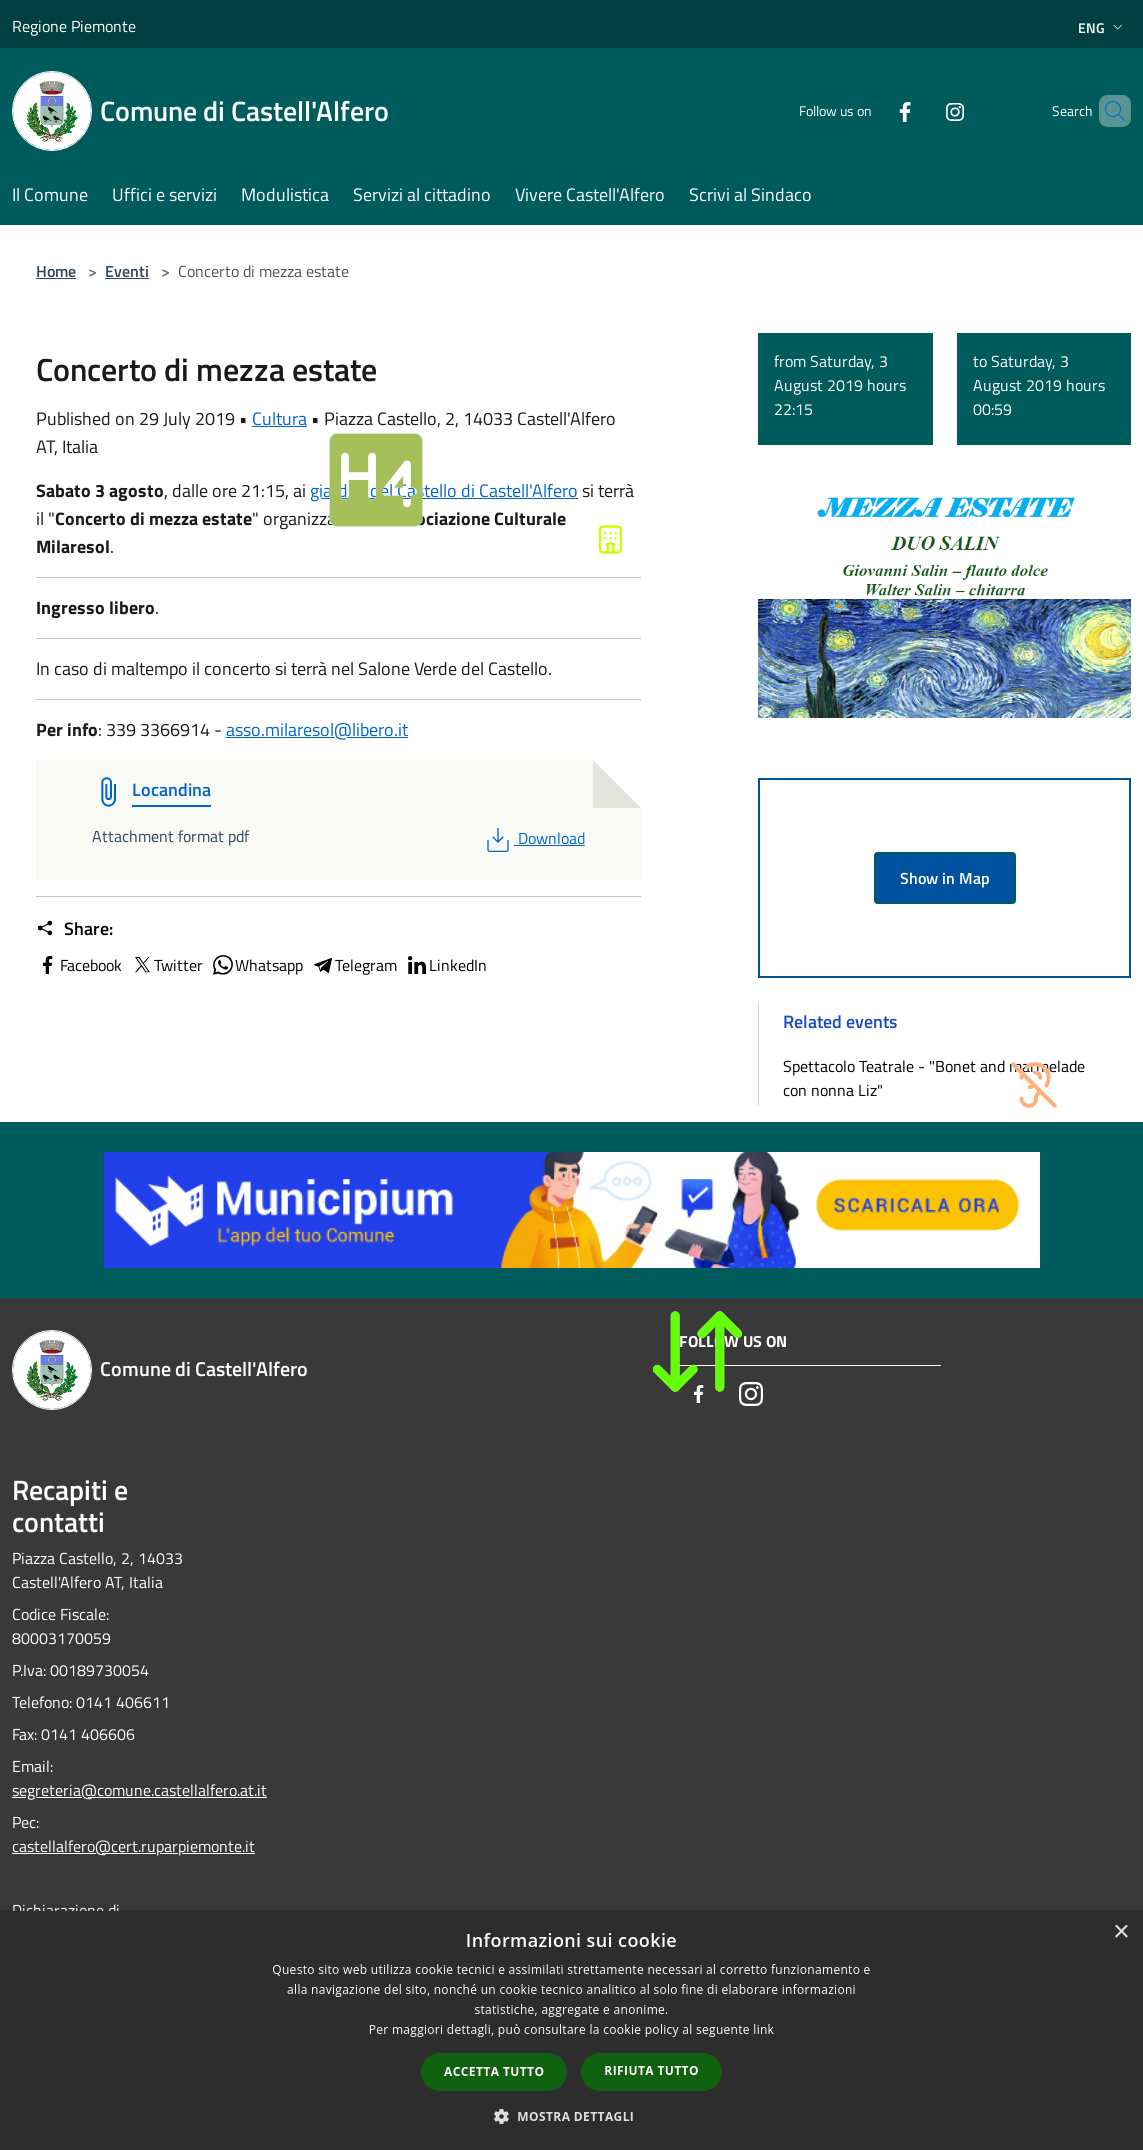  I want to click on format text as heading level 4, so click(376, 480).